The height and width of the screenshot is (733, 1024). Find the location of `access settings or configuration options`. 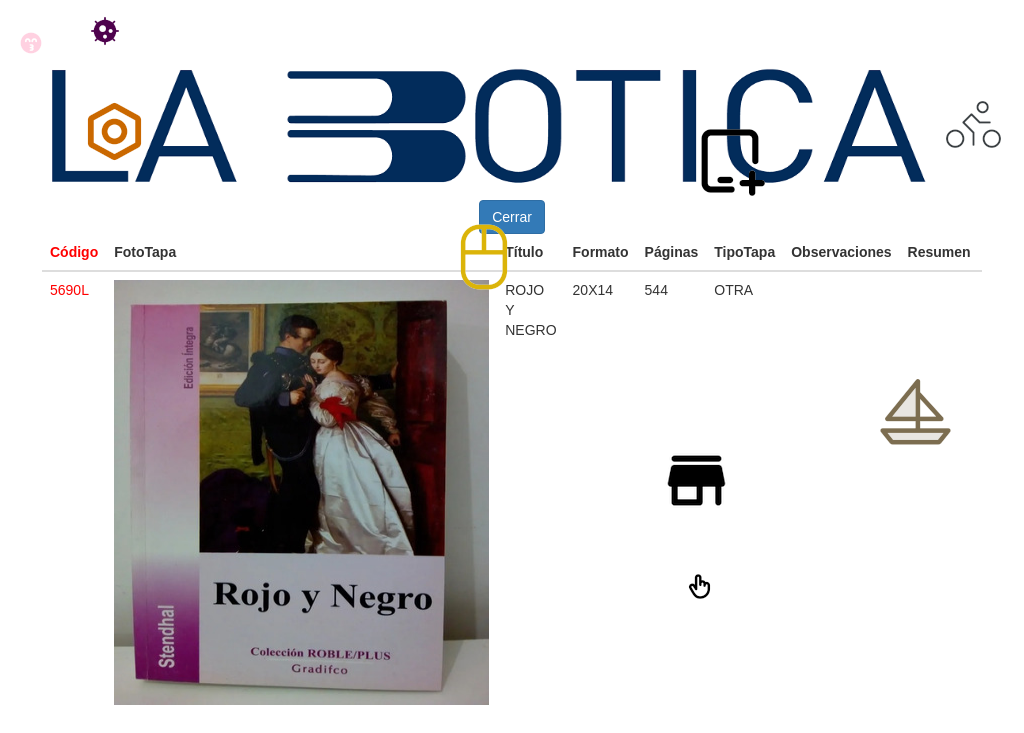

access settings or configuration options is located at coordinates (114, 131).